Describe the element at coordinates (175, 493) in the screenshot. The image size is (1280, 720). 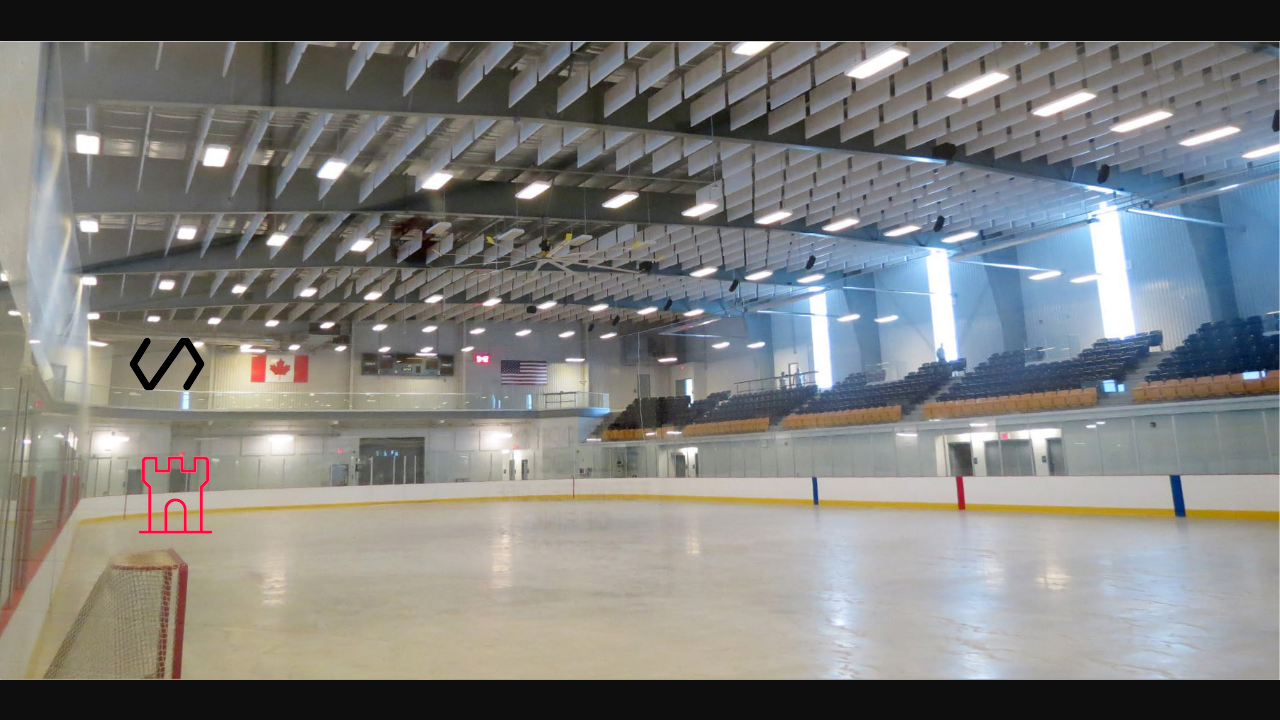
I see `access castle or fortress-themed content` at that location.